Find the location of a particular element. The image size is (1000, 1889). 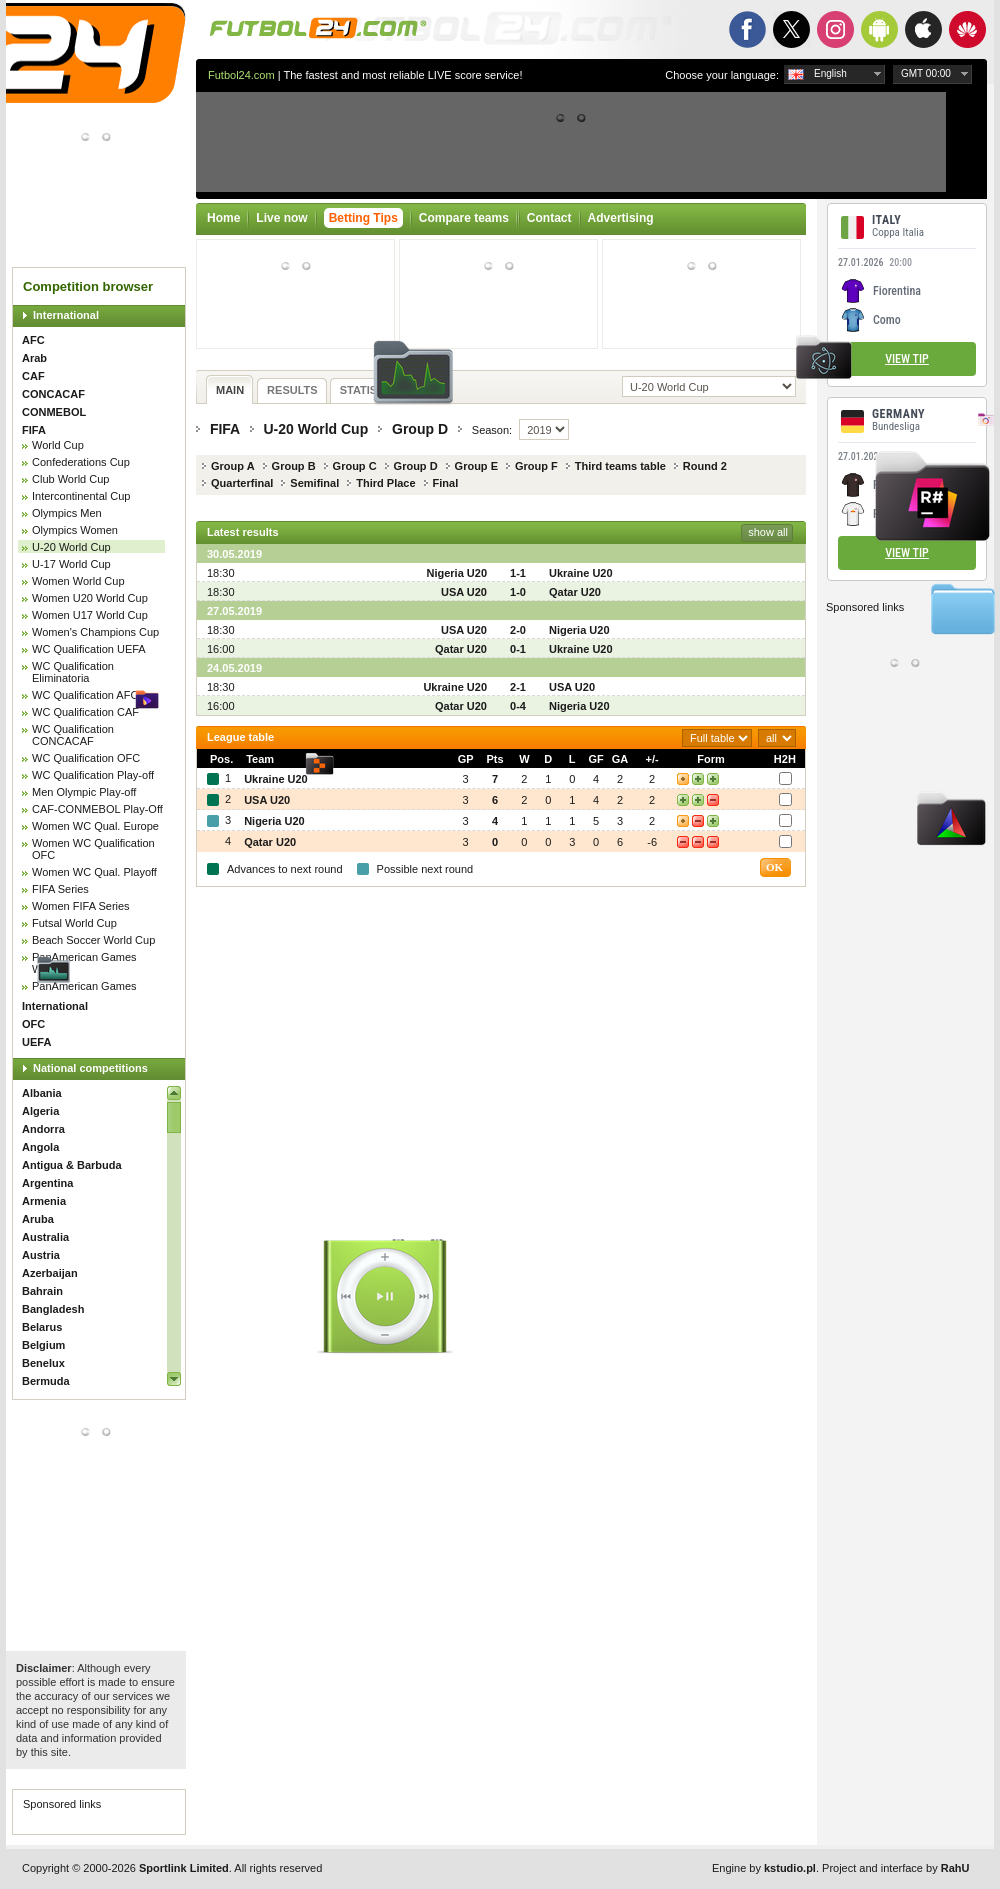

open folder to view contents is located at coordinates (963, 609).